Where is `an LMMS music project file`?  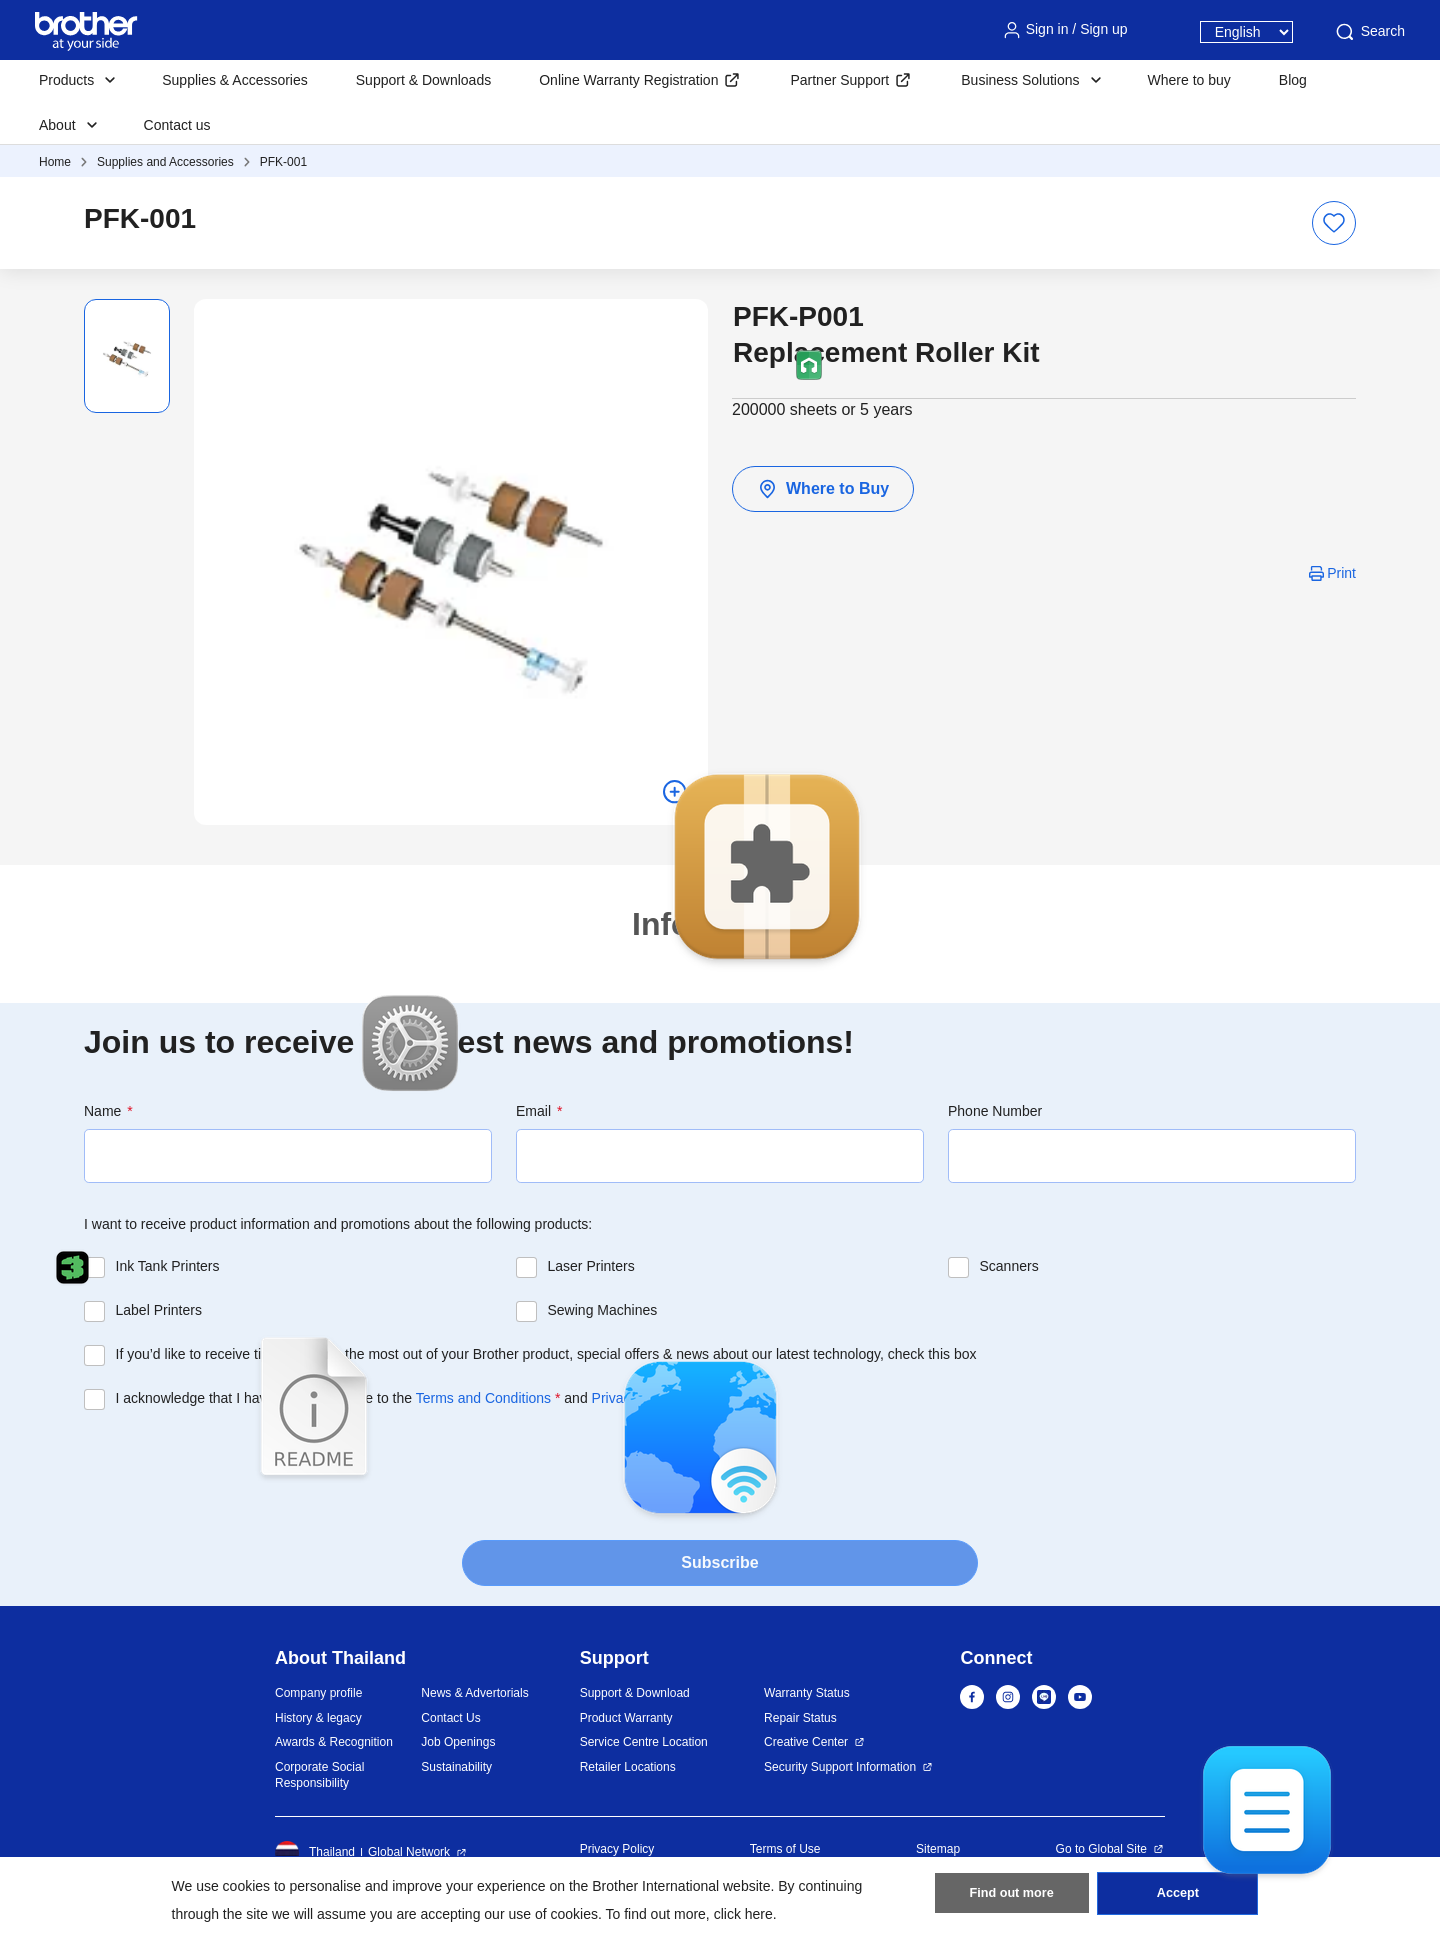 an LMMS music project file is located at coordinates (809, 365).